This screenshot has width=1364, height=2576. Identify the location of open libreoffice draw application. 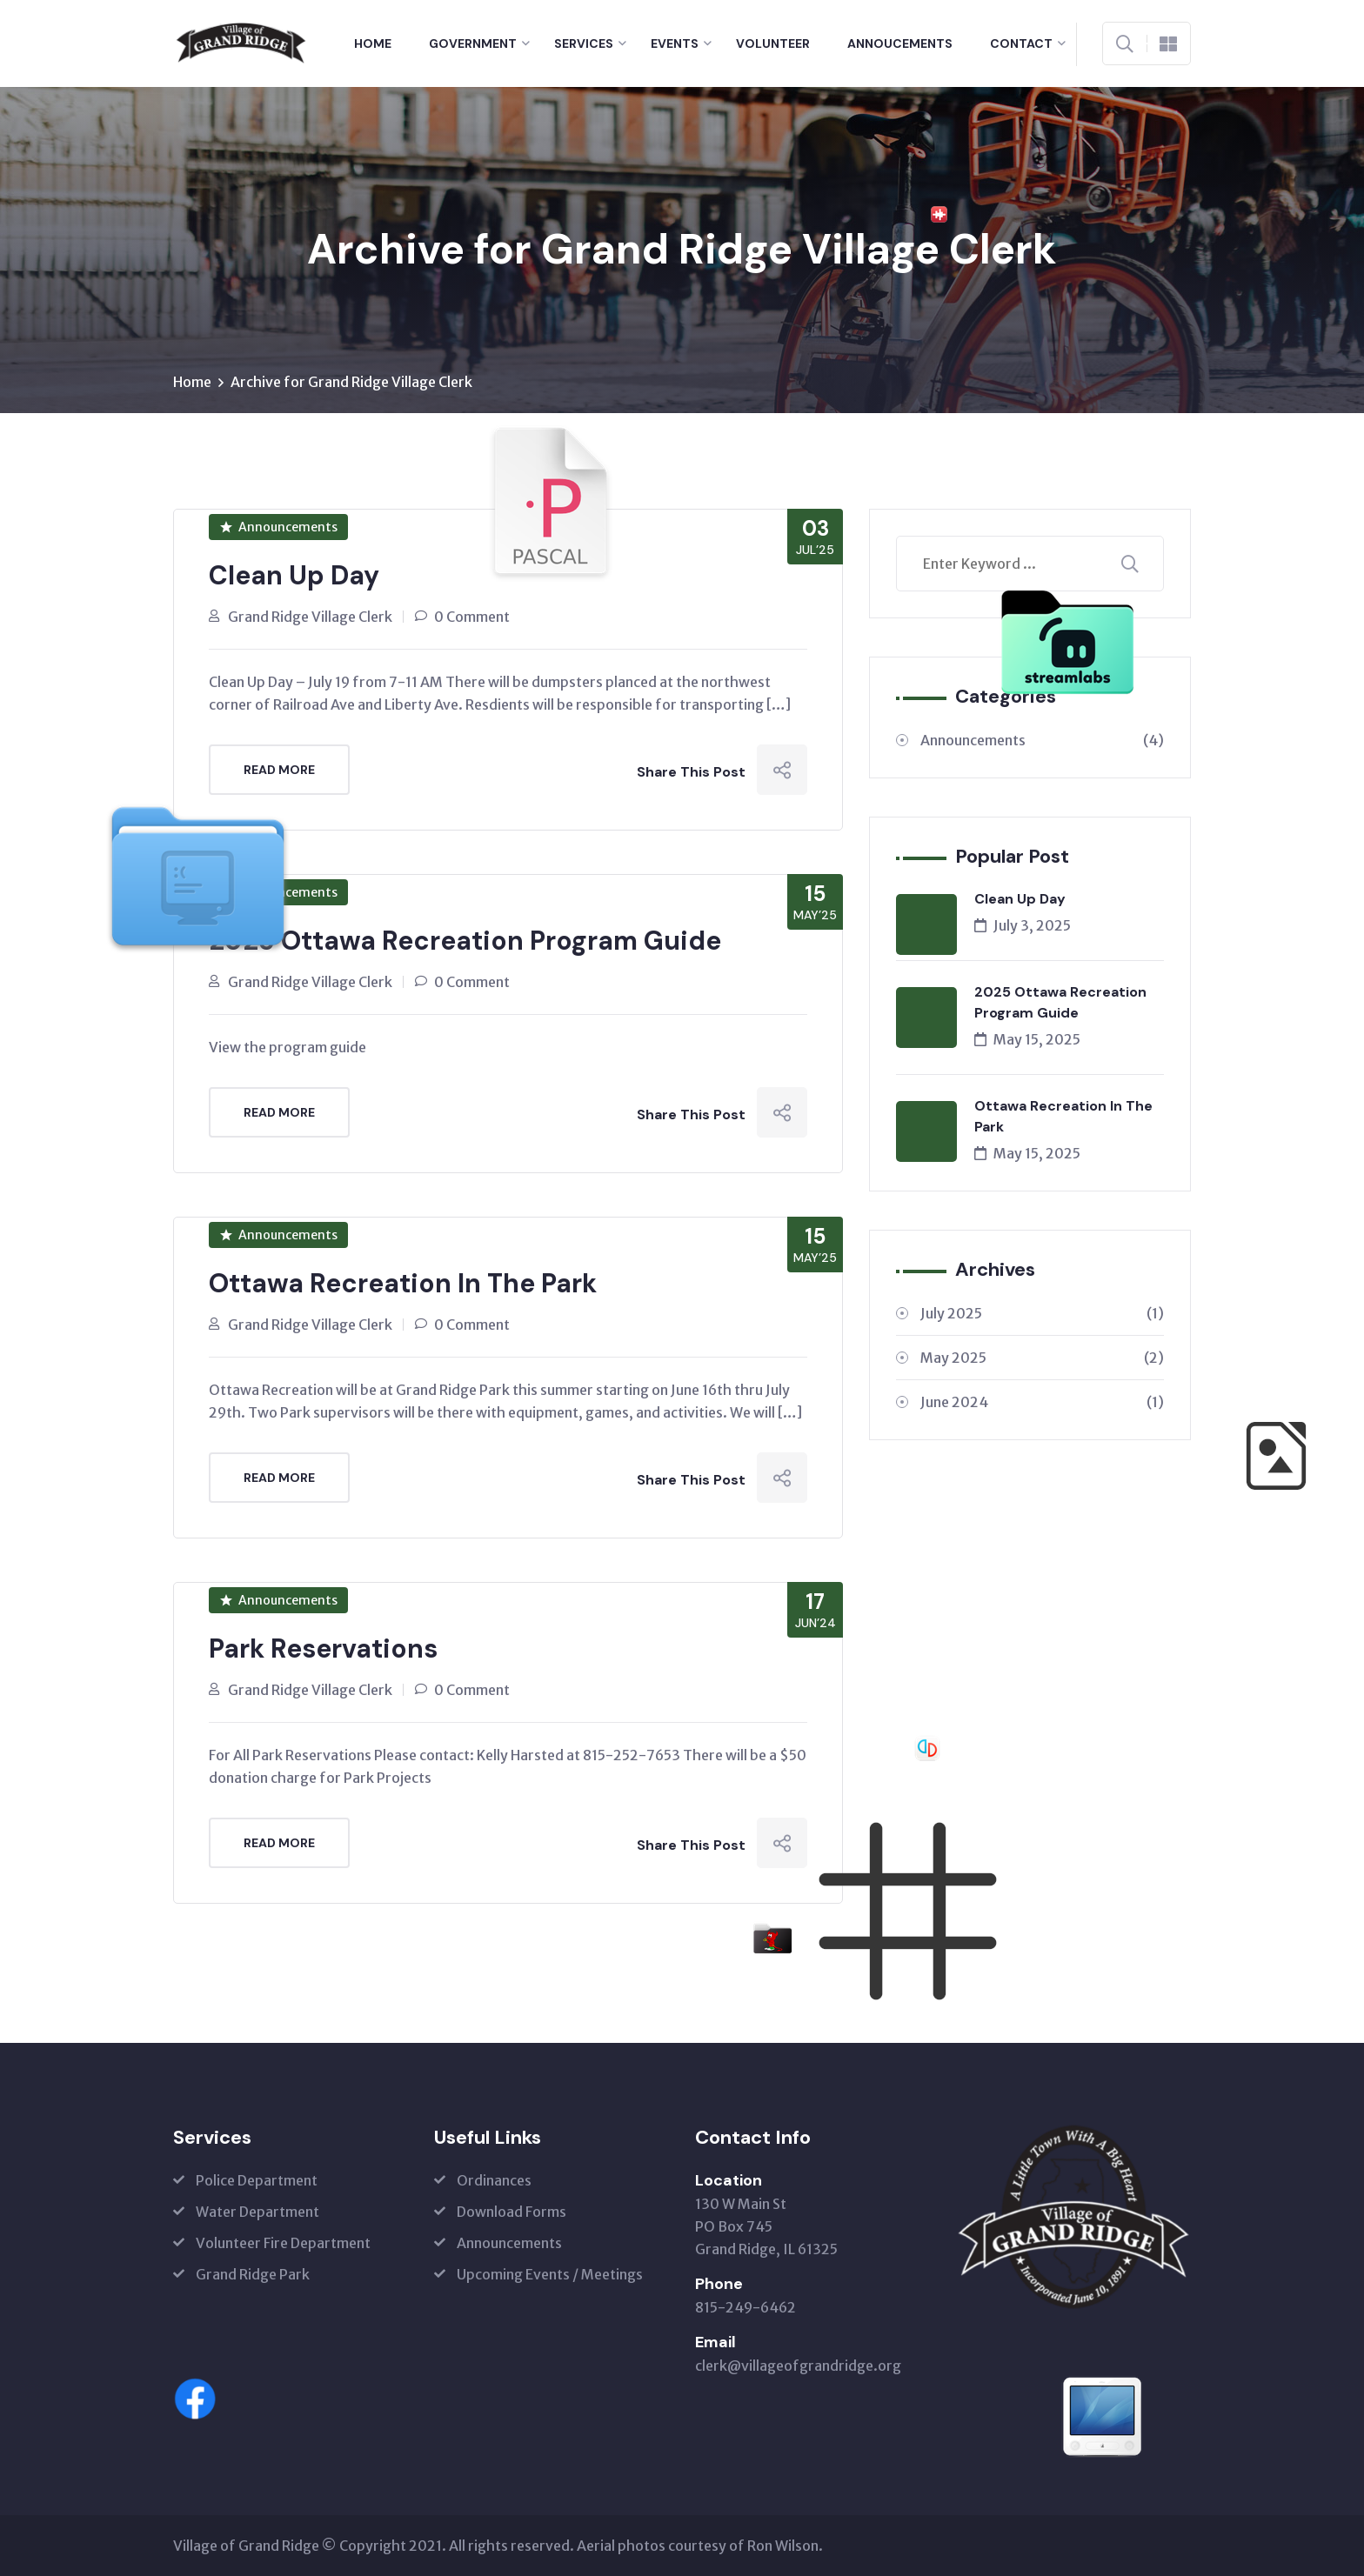
(1276, 1456).